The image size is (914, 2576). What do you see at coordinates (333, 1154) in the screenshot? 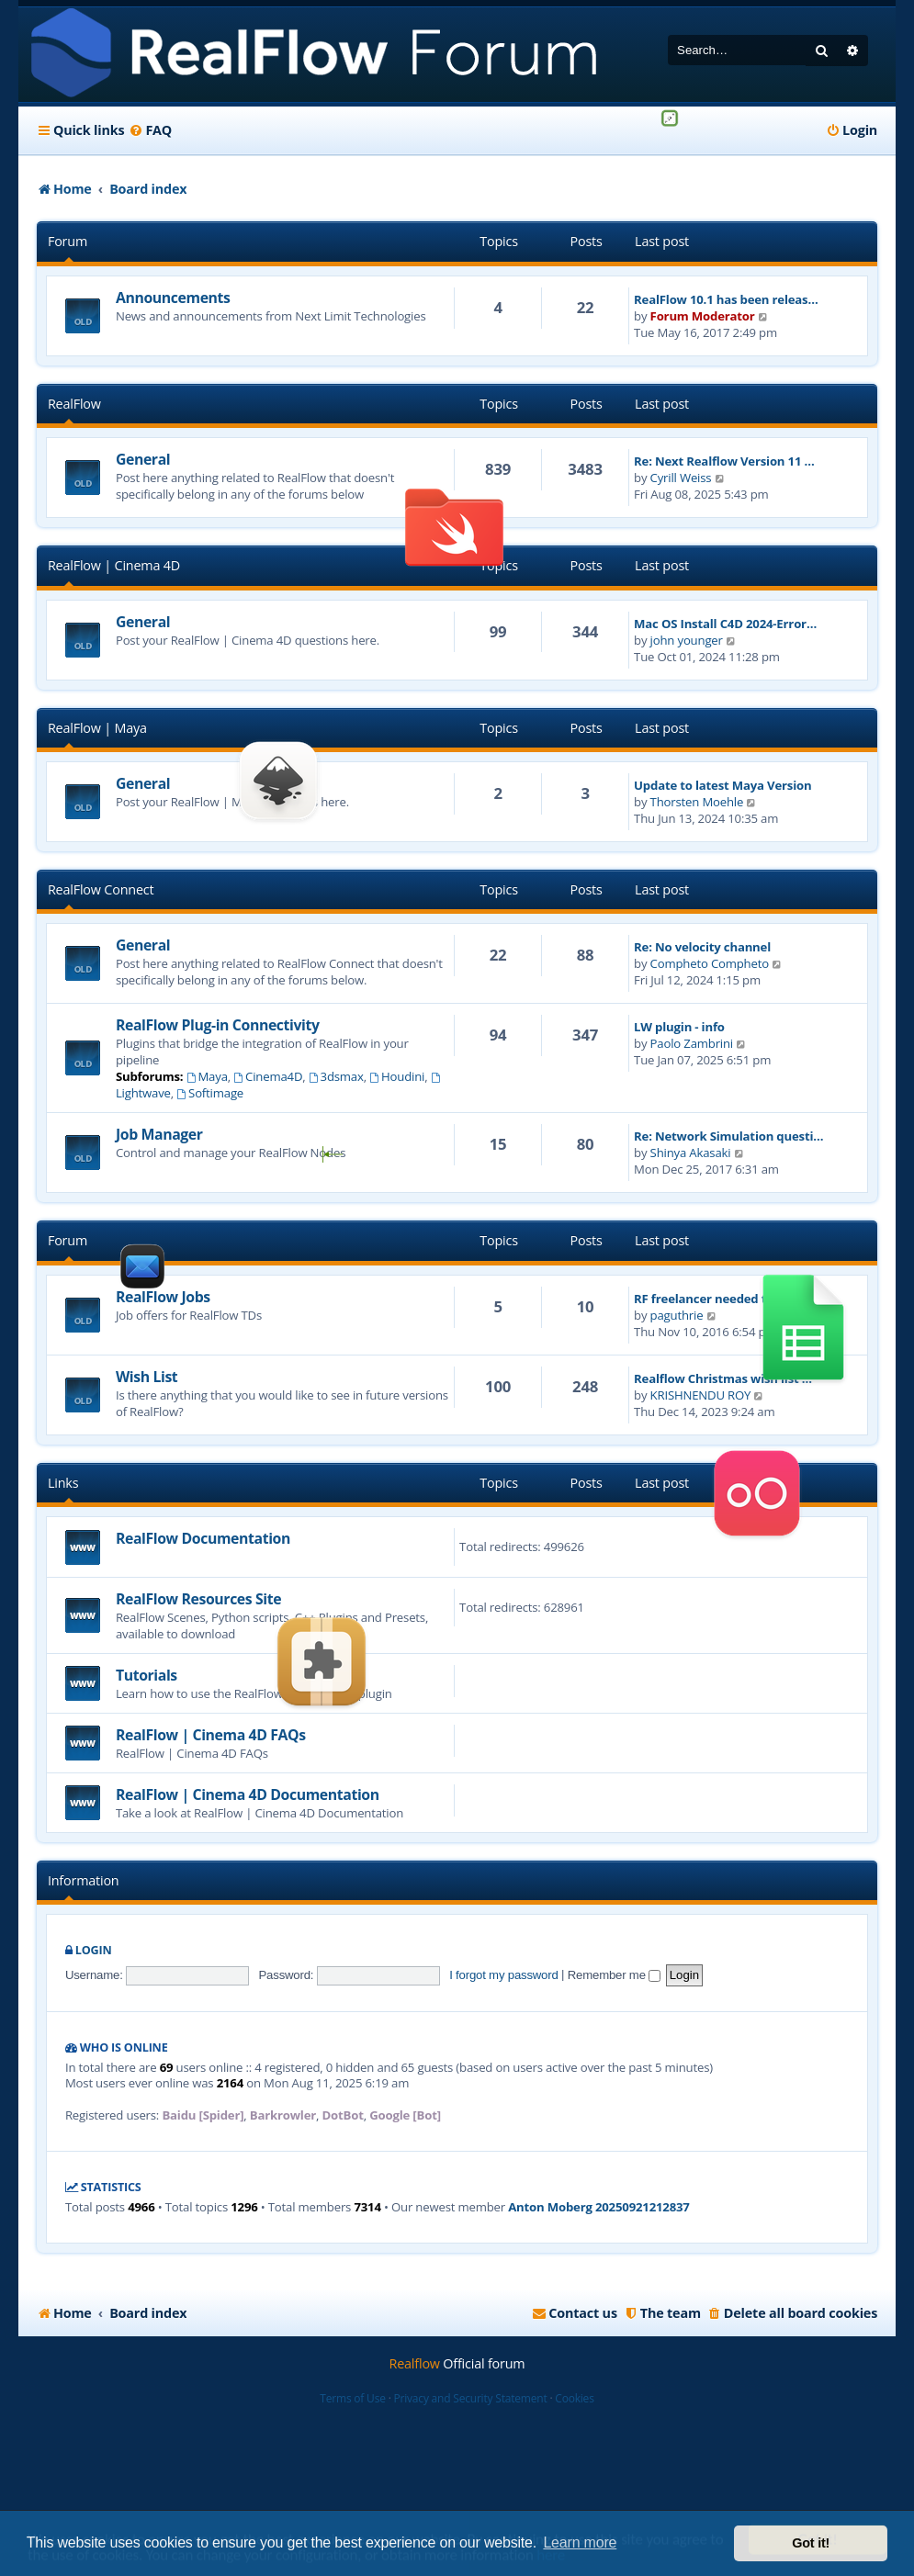
I see `go to the first item in a list or sequence` at bounding box center [333, 1154].